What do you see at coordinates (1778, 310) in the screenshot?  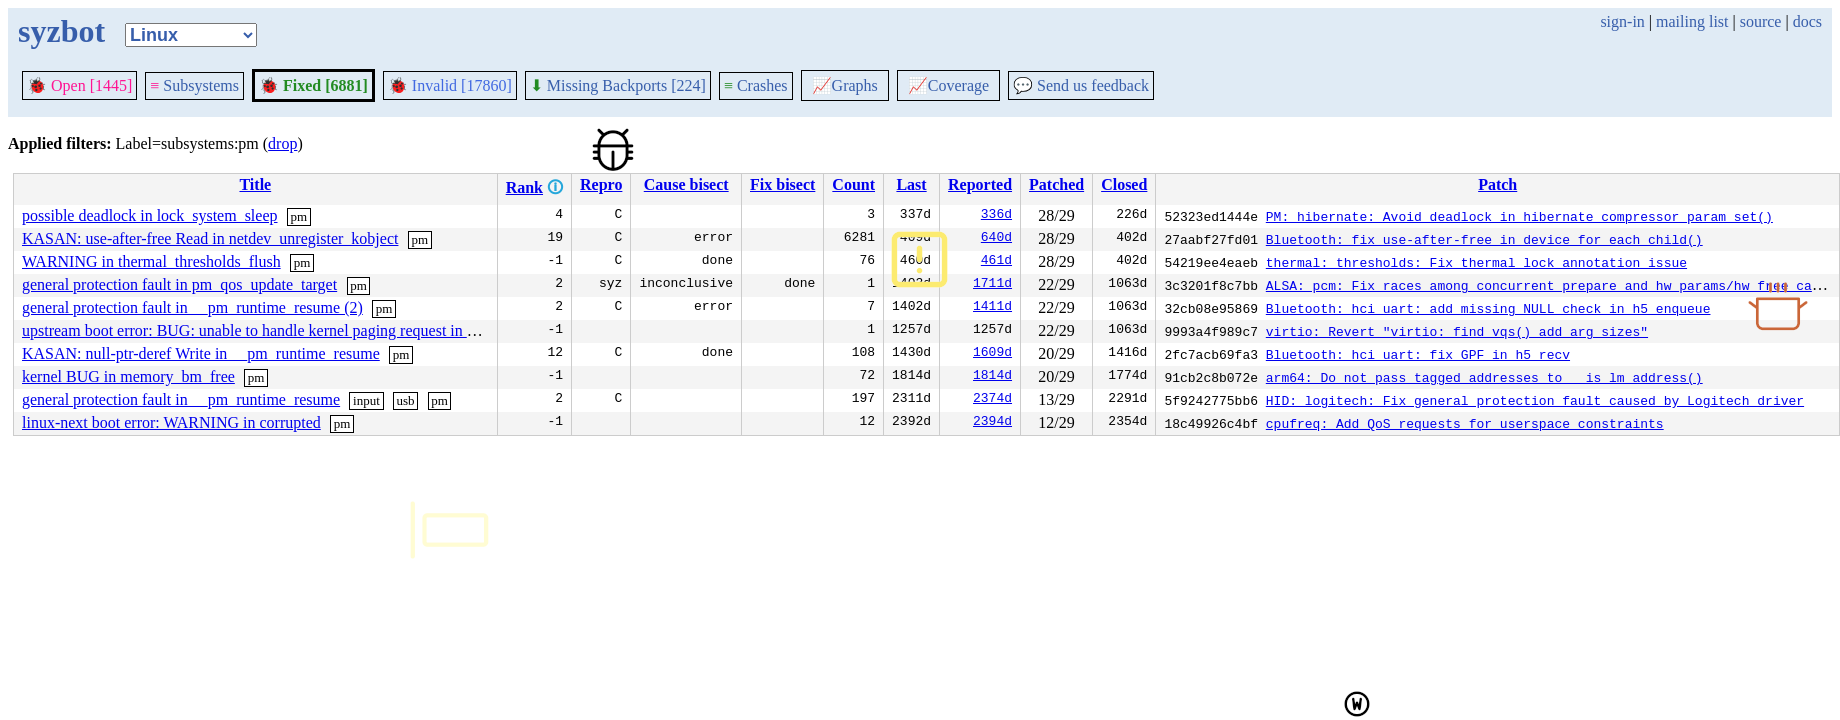 I see `access recipes or cooking content` at bounding box center [1778, 310].